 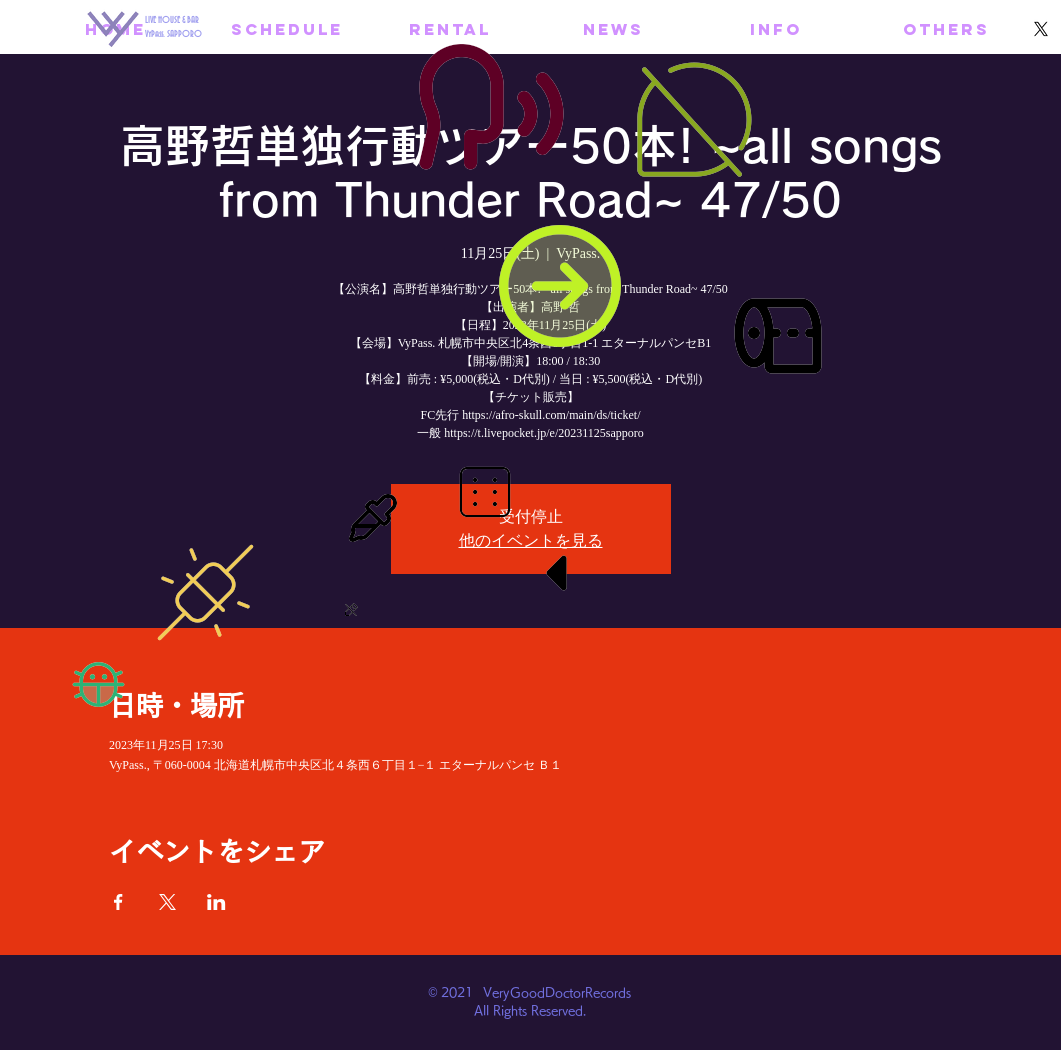 What do you see at coordinates (98, 684) in the screenshot?
I see `report a bug or issue` at bounding box center [98, 684].